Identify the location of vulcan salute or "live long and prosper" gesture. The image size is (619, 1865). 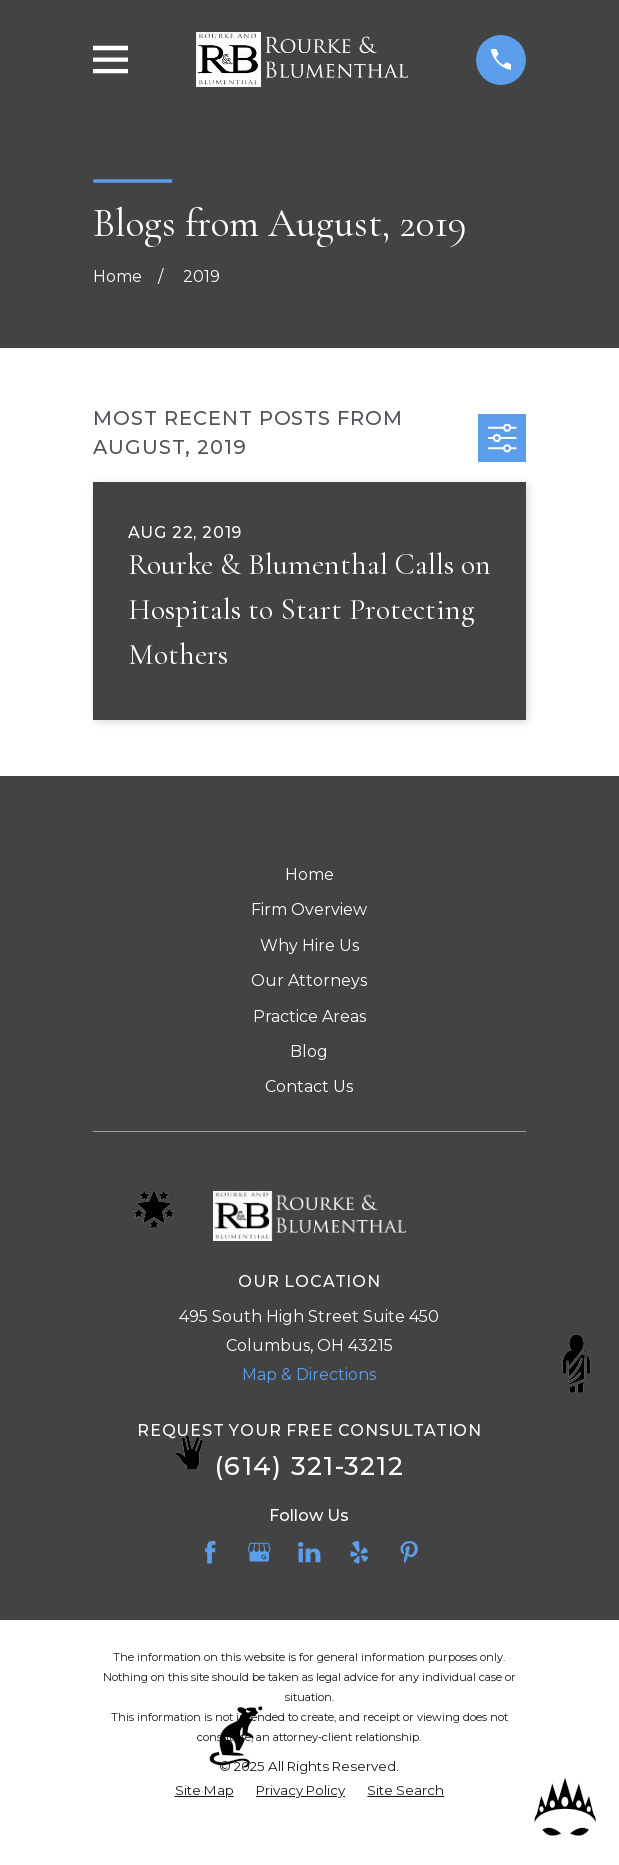
(189, 1452).